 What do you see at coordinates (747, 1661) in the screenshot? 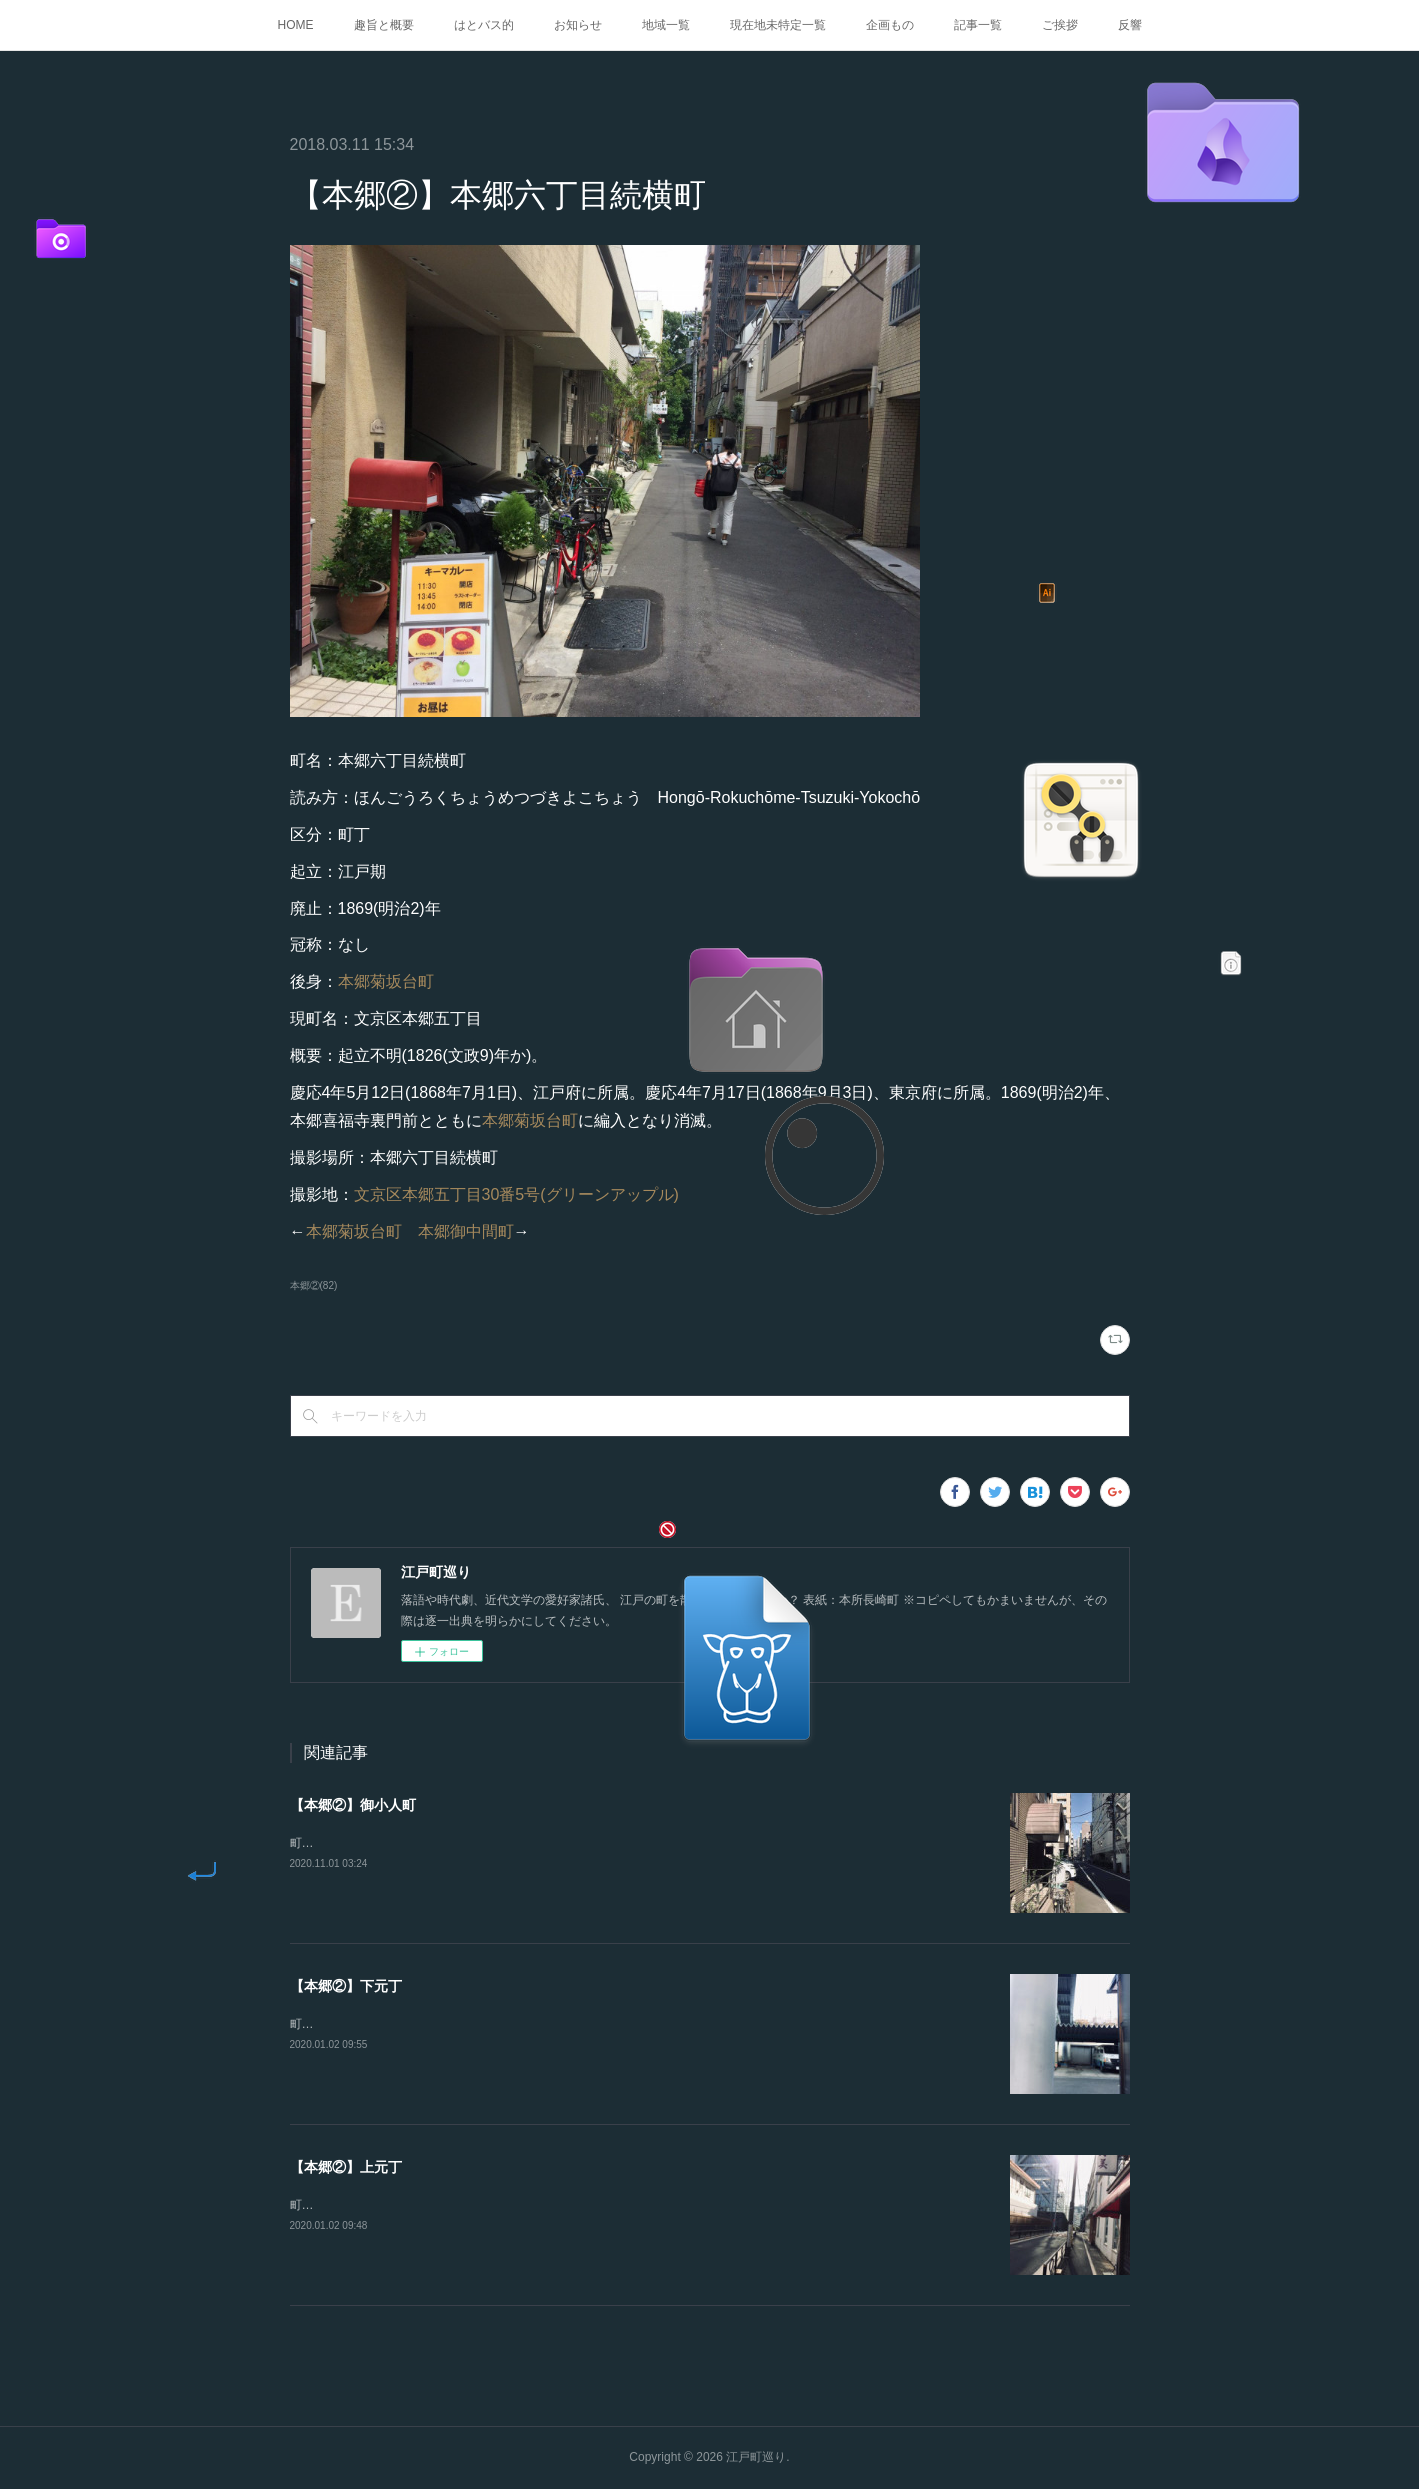
I see `a perl script or programming file` at bounding box center [747, 1661].